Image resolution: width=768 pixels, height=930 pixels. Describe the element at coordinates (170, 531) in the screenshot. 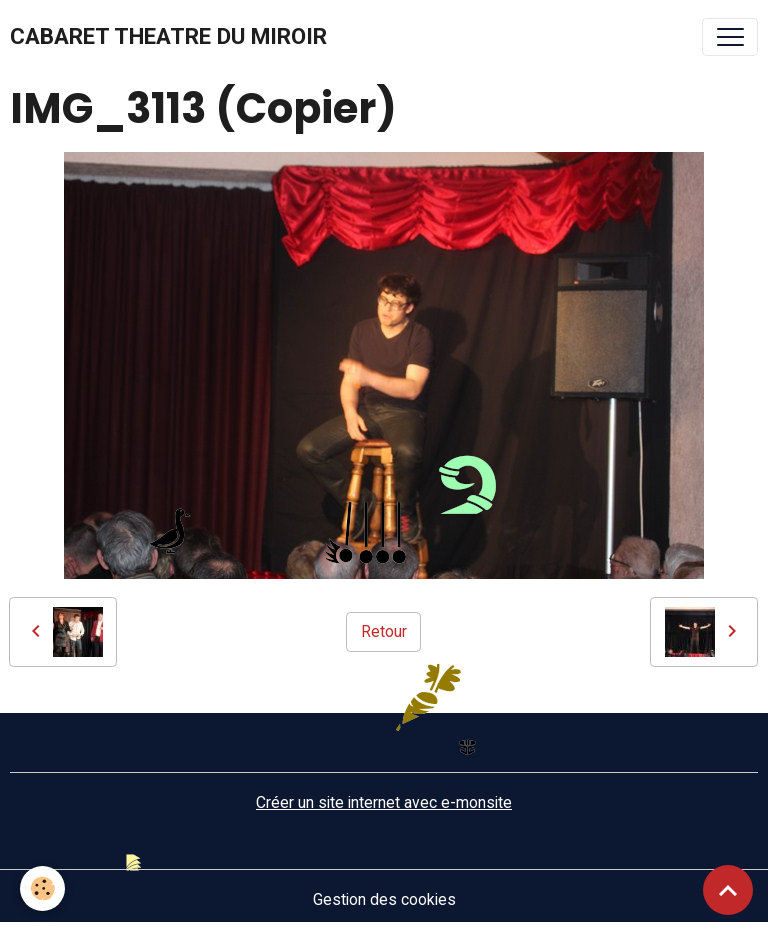

I see `goose character or mascot icon` at that location.